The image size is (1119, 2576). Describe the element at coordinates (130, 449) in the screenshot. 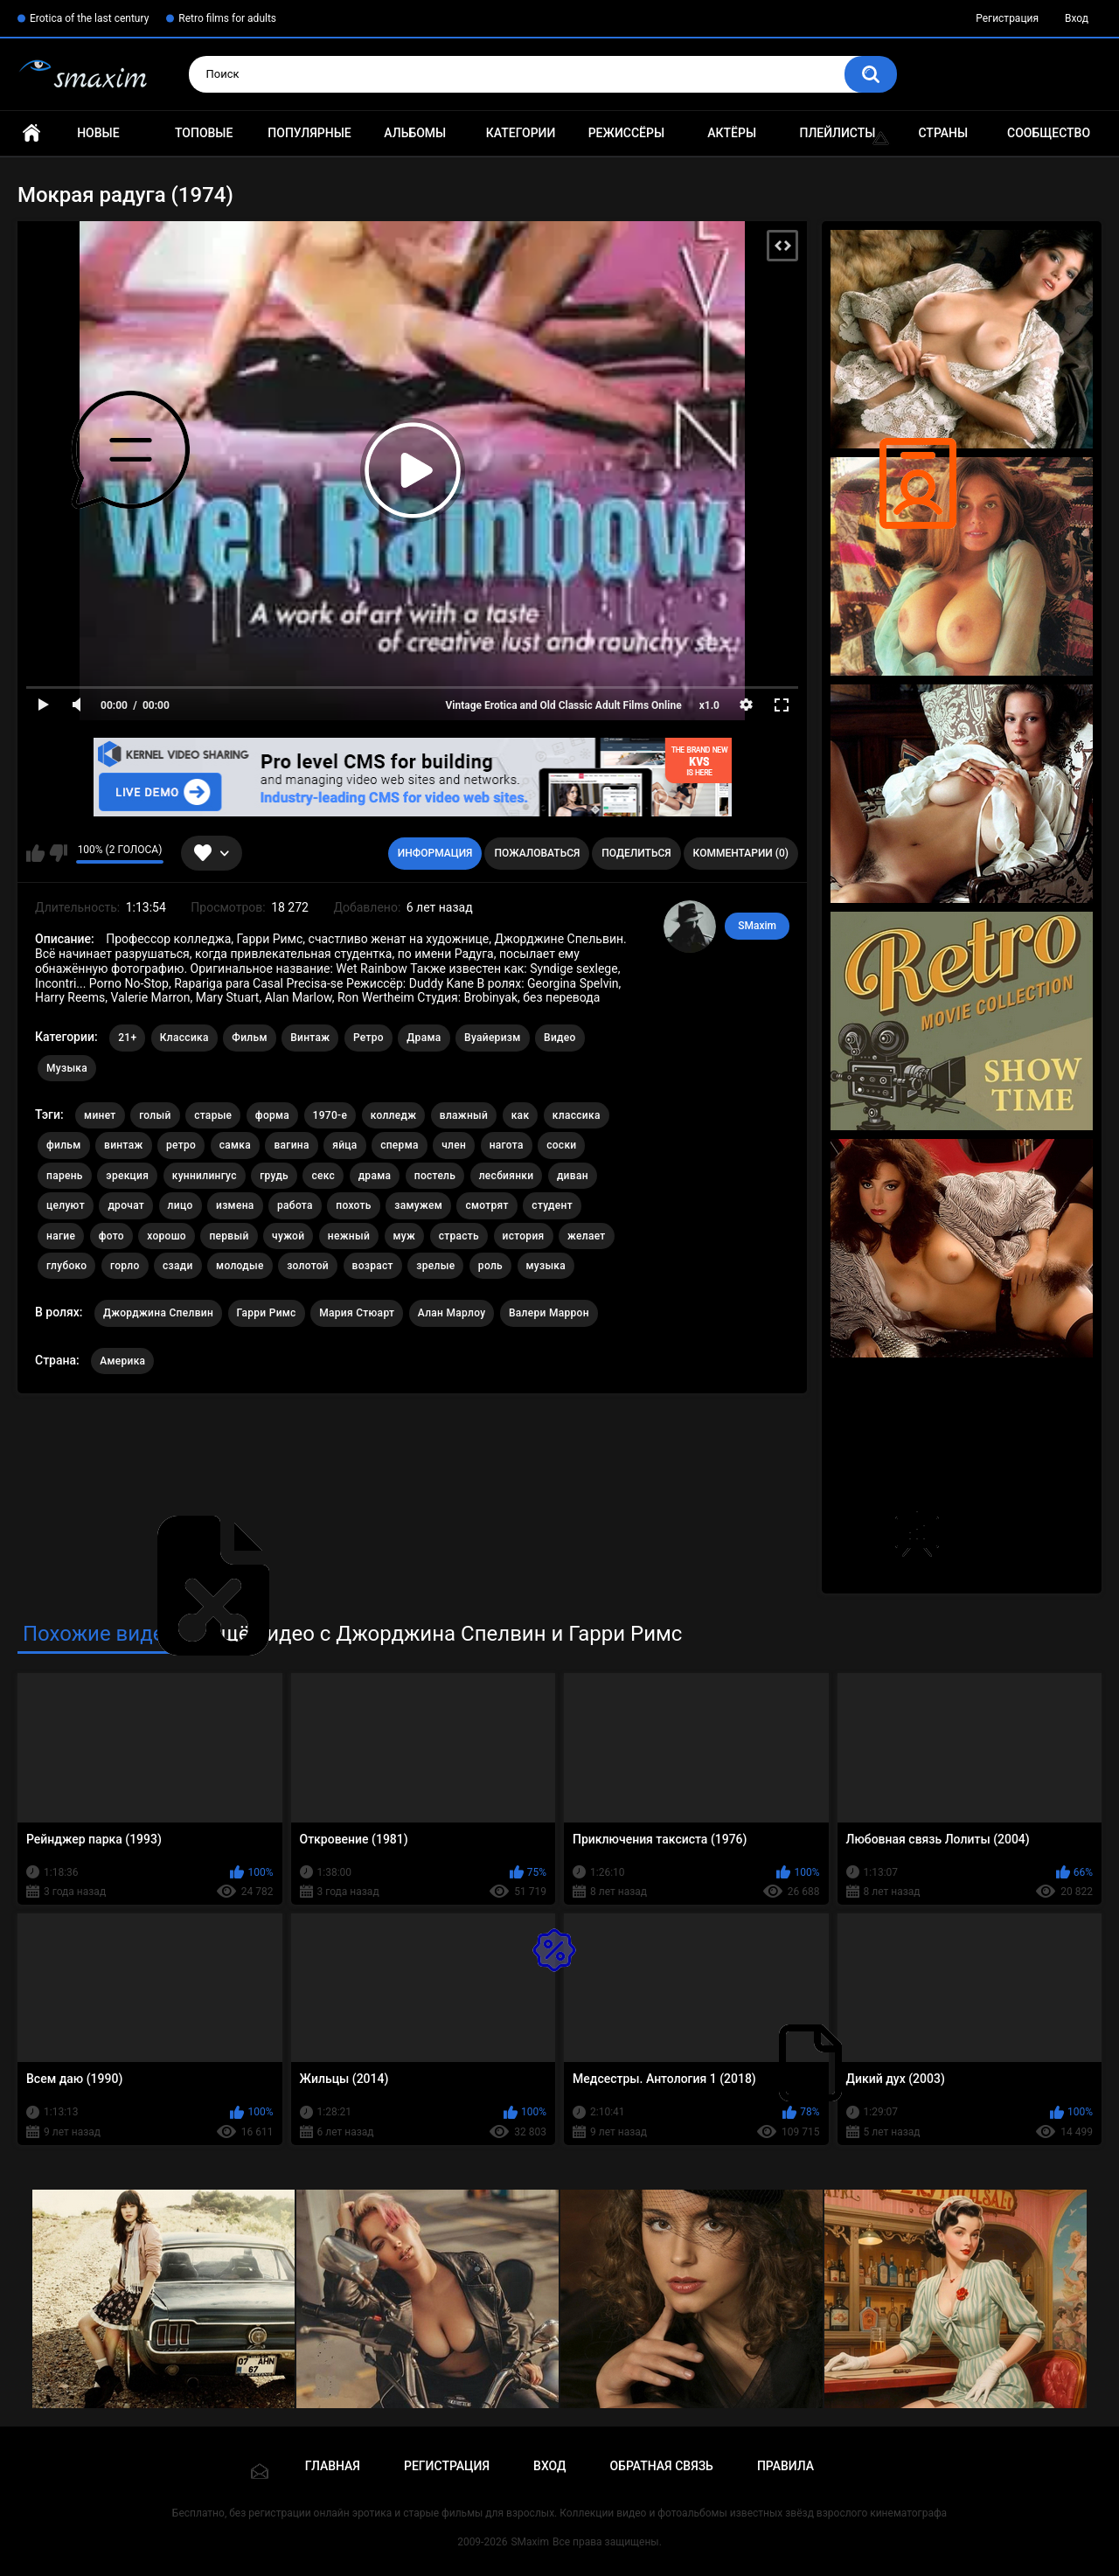

I see `open chat or messaging` at that location.